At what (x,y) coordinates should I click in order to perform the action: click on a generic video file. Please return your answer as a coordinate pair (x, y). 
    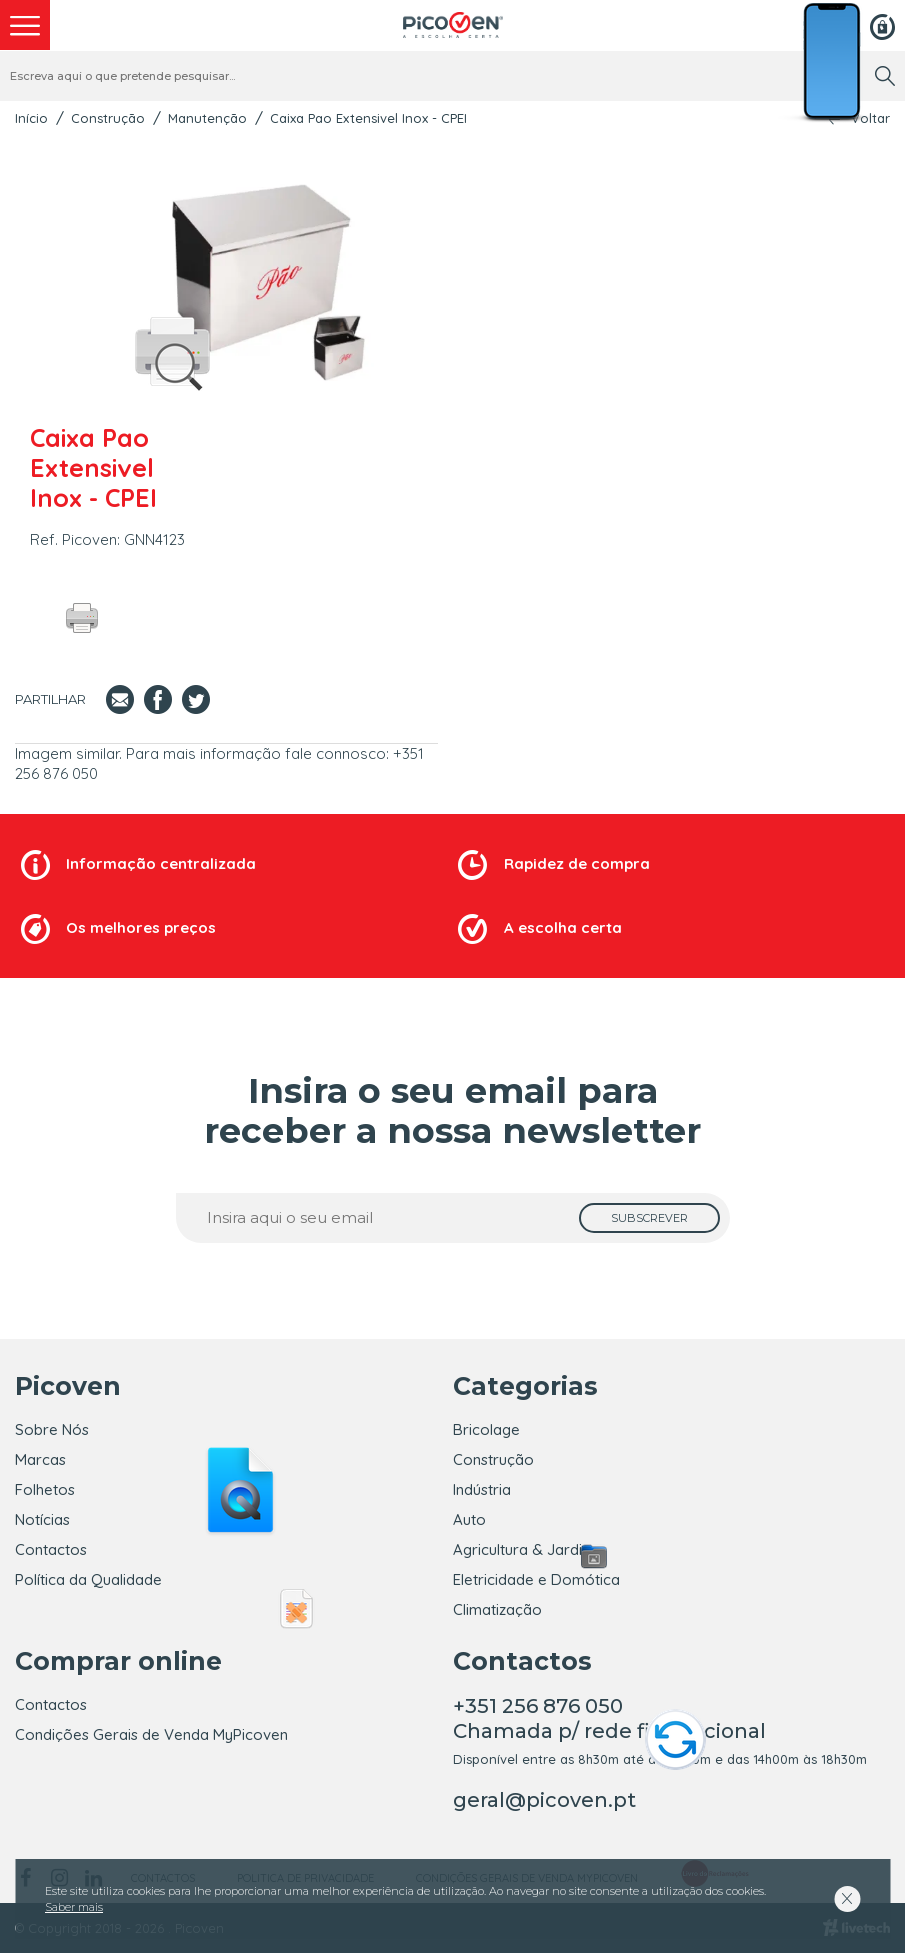
    Looking at the image, I should click on (240, 1491).